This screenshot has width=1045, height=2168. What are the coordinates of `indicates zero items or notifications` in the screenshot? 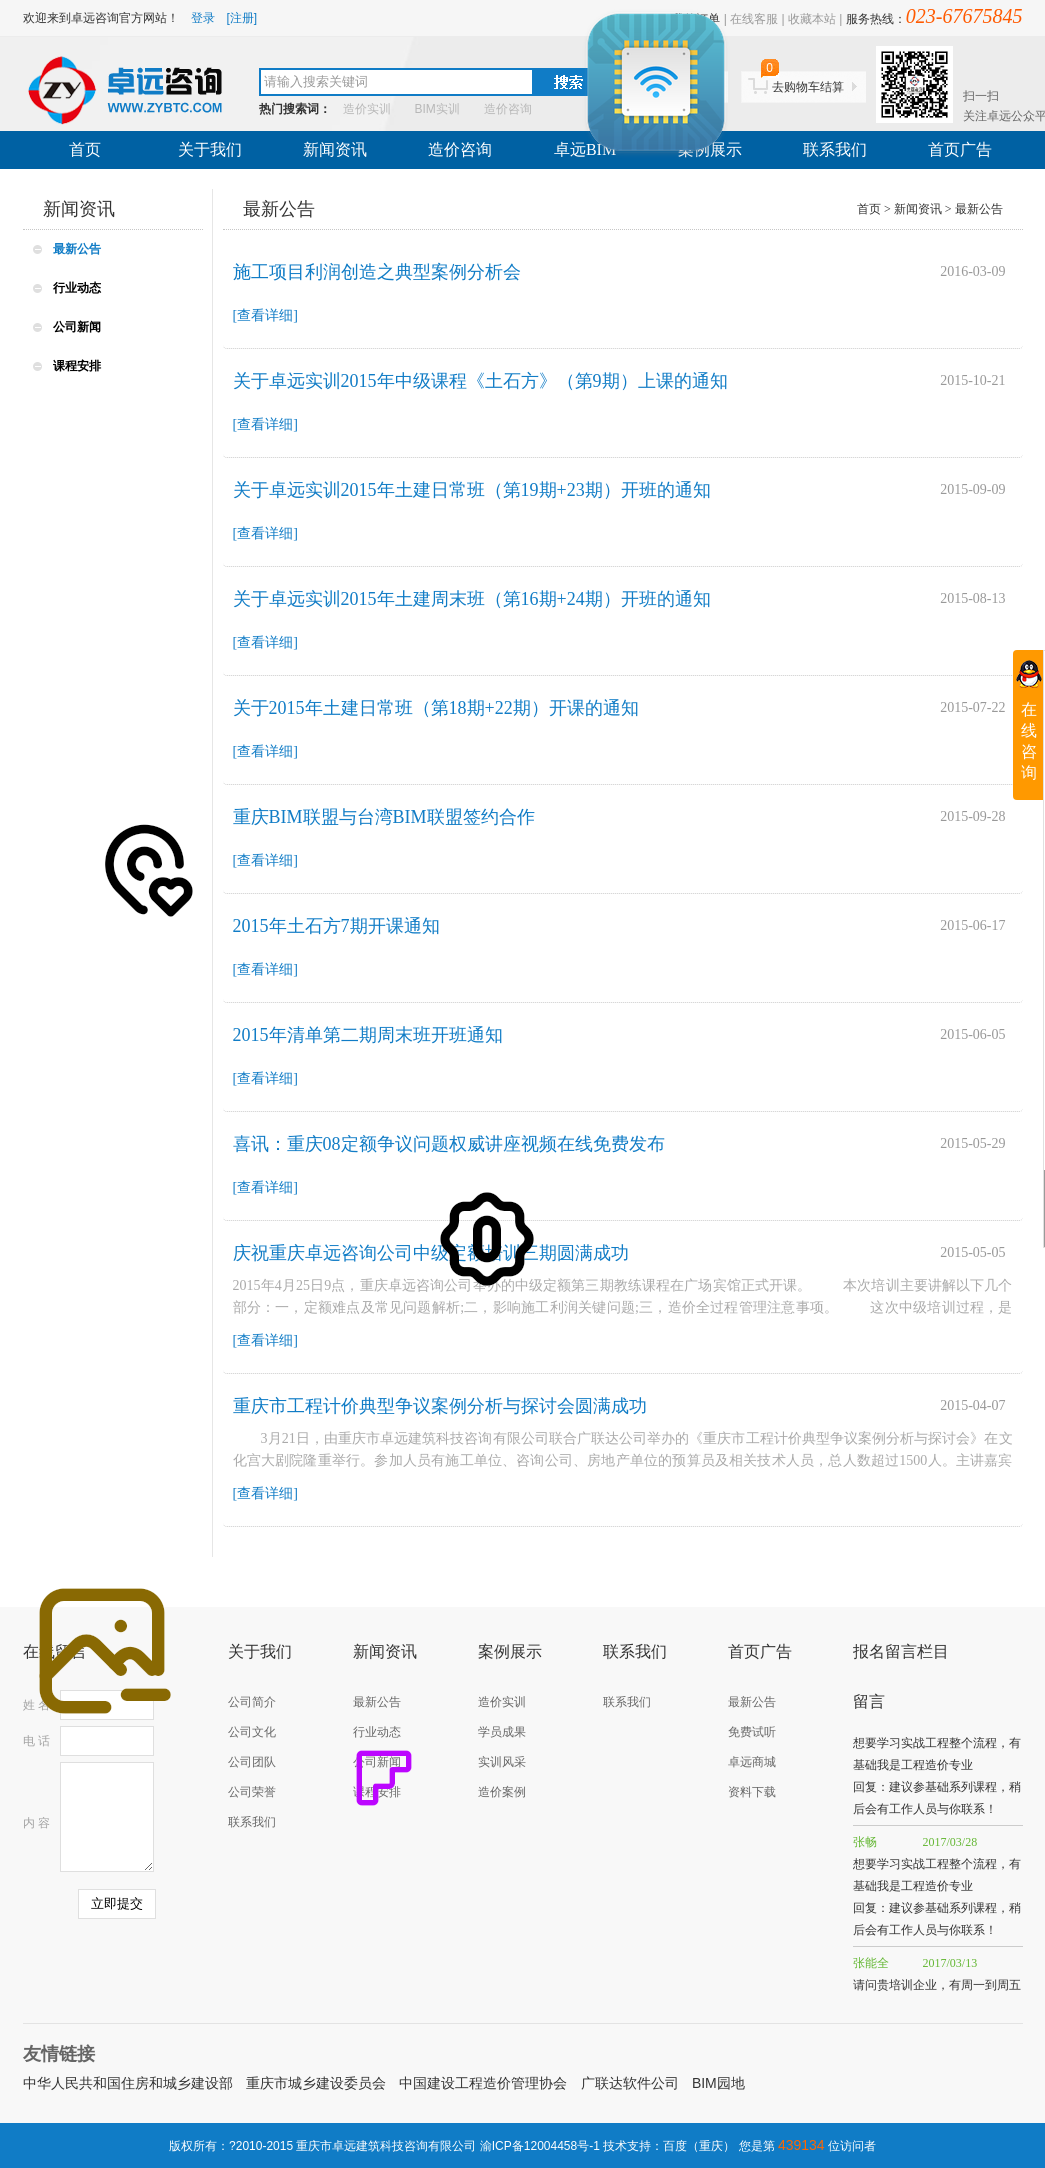 It's located at (487, 1239).